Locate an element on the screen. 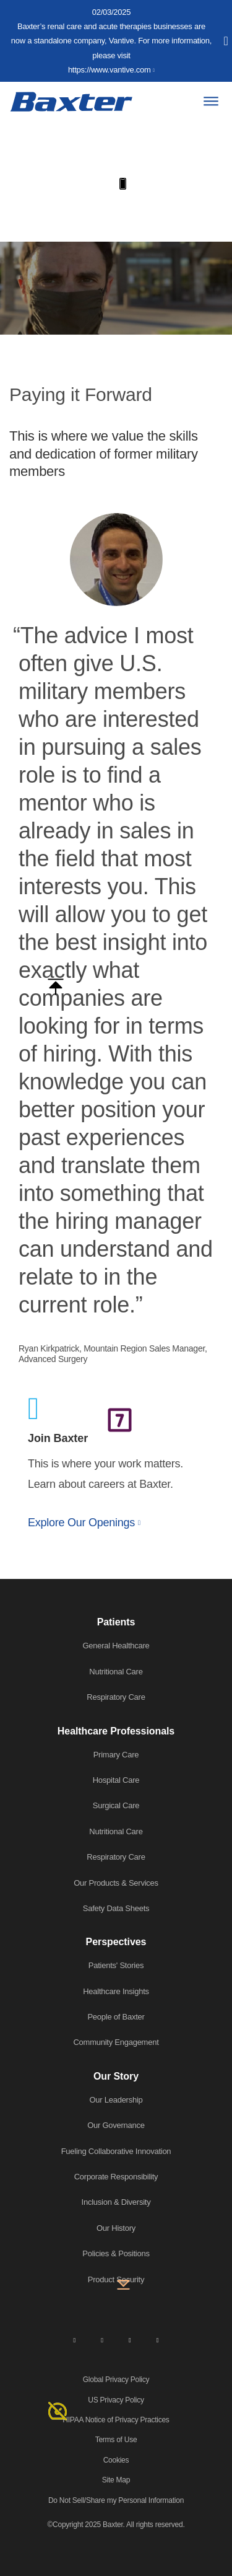  expand content below is located at coordinates (123, 2284).